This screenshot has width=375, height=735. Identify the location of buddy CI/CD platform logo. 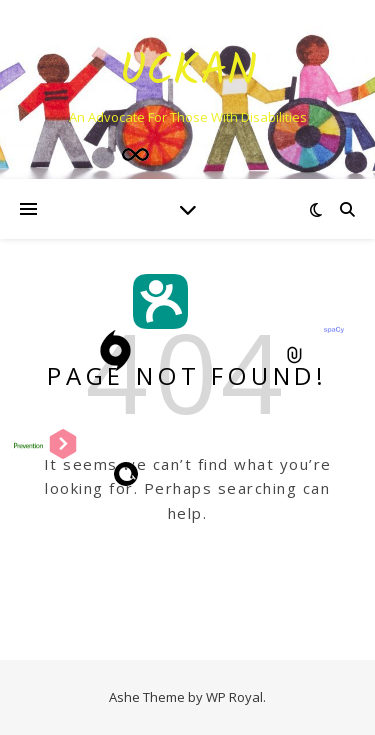
(63, 444).